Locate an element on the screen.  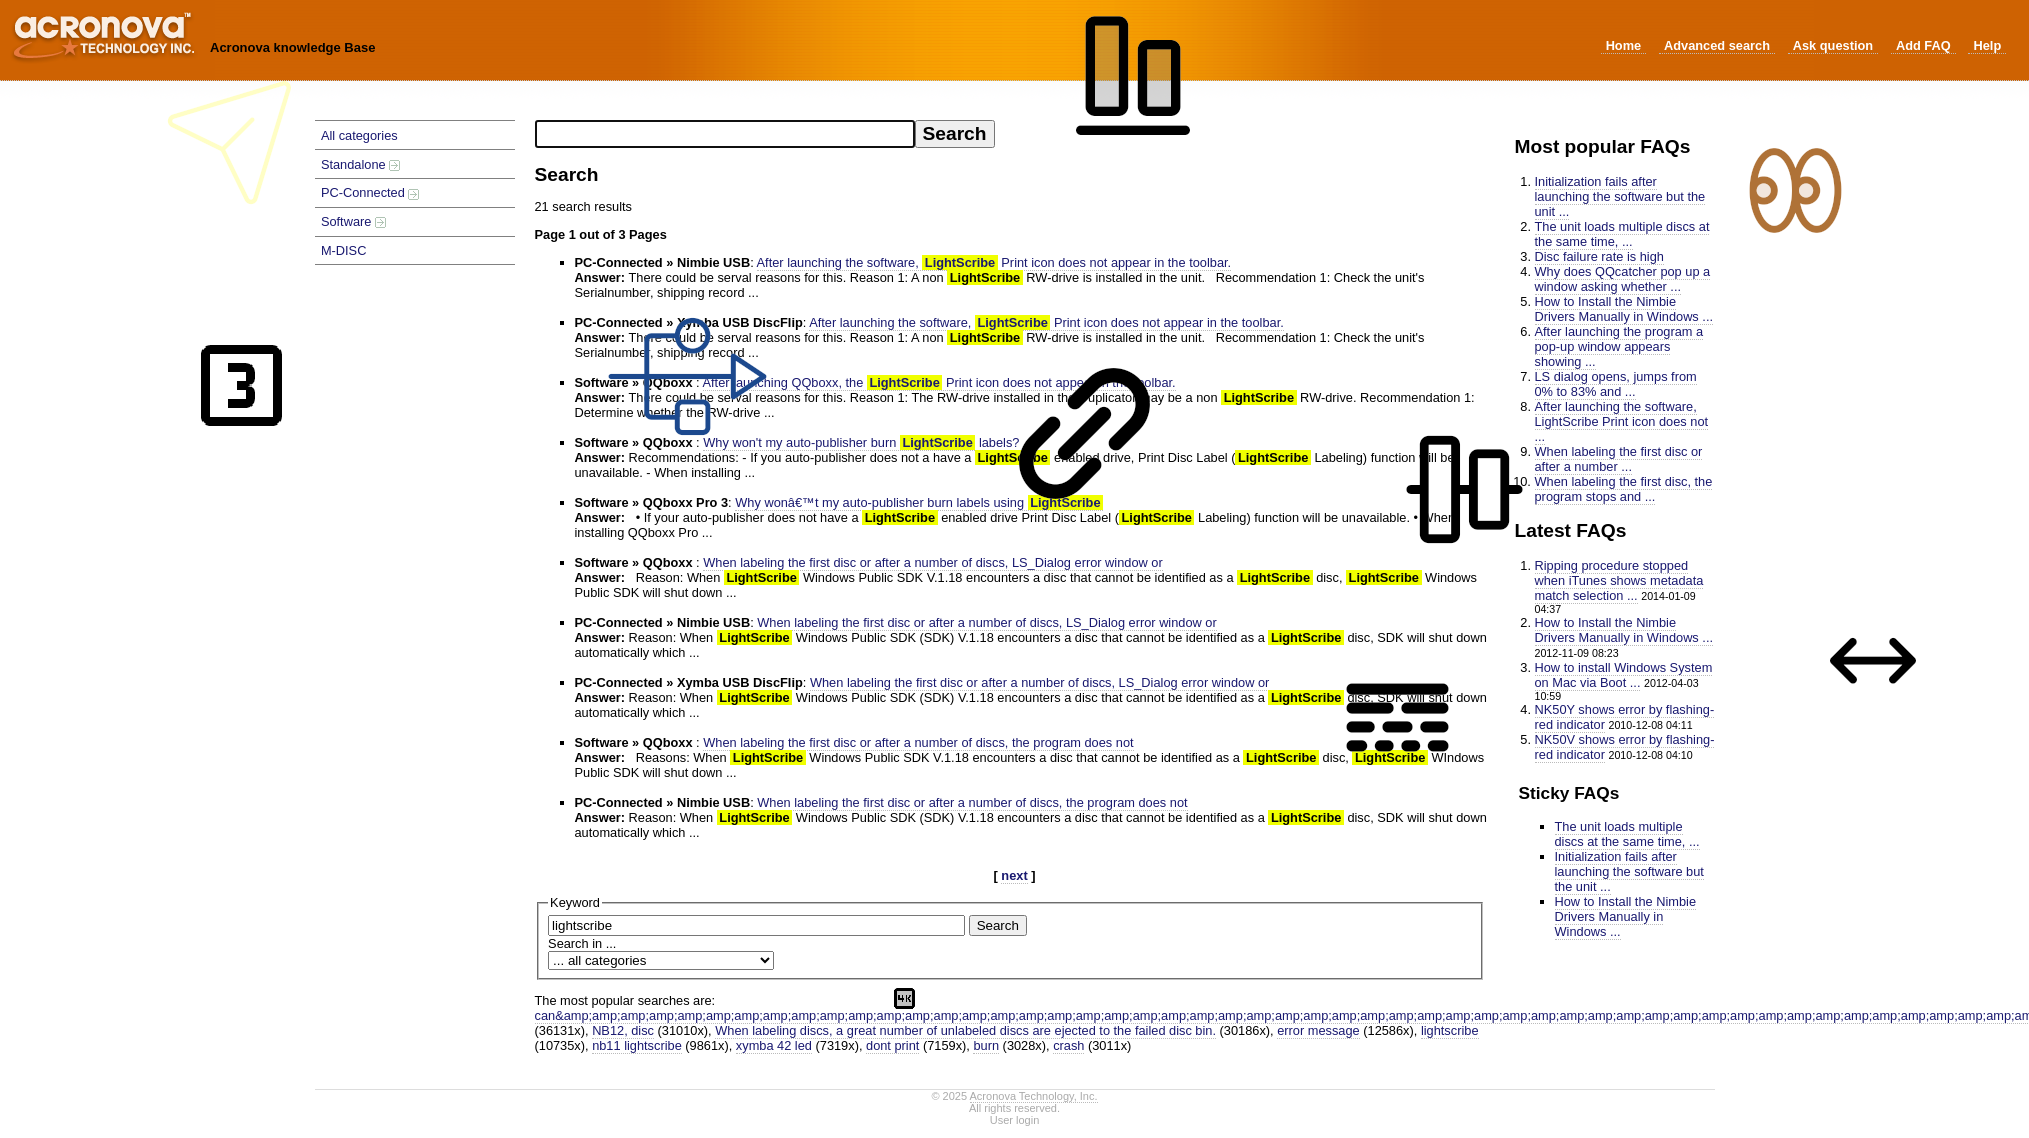
connect a USB device is located at coordinates (687, 376).